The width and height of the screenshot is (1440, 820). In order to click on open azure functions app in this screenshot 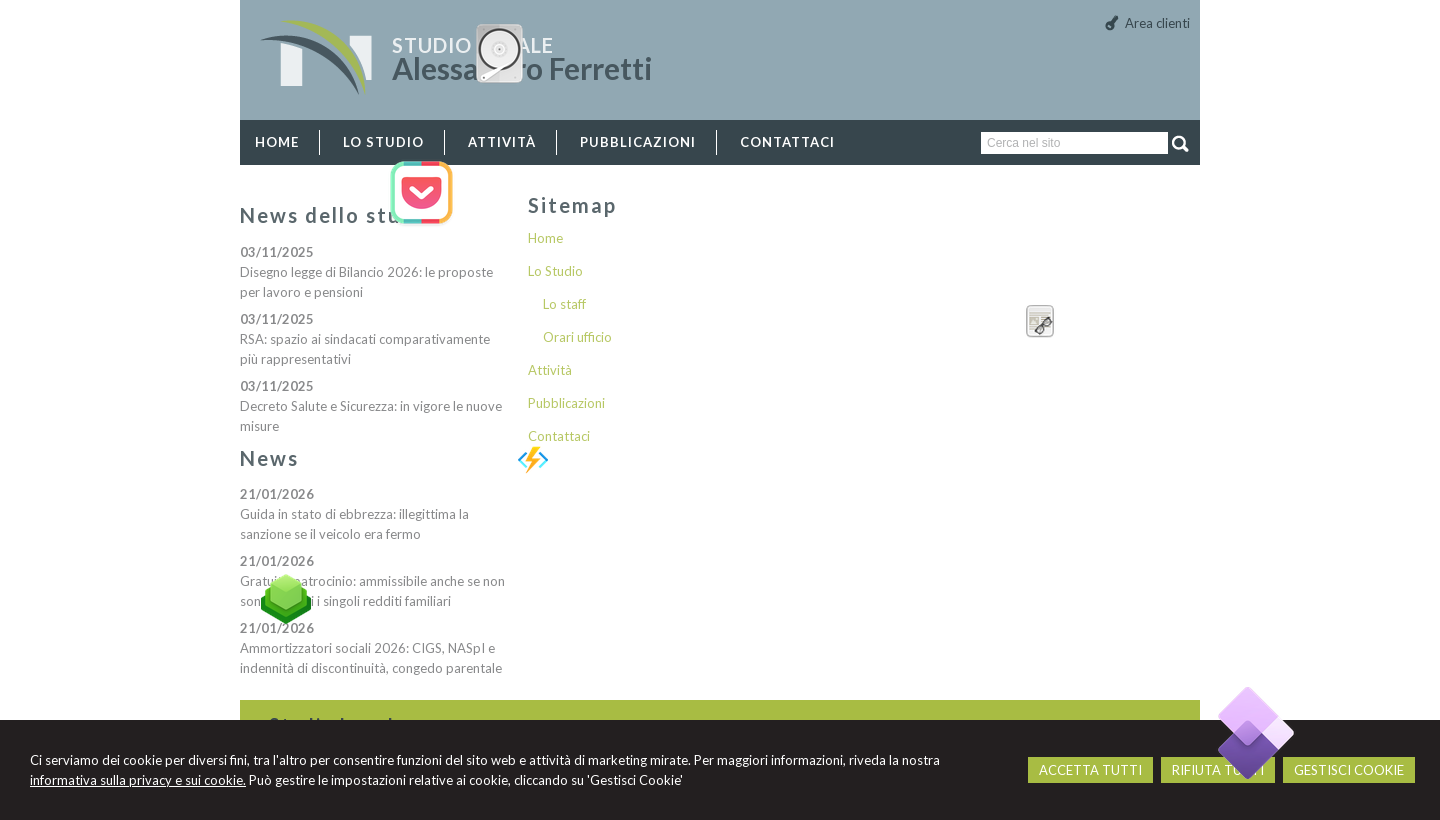, I will do `click(533, 460)`.